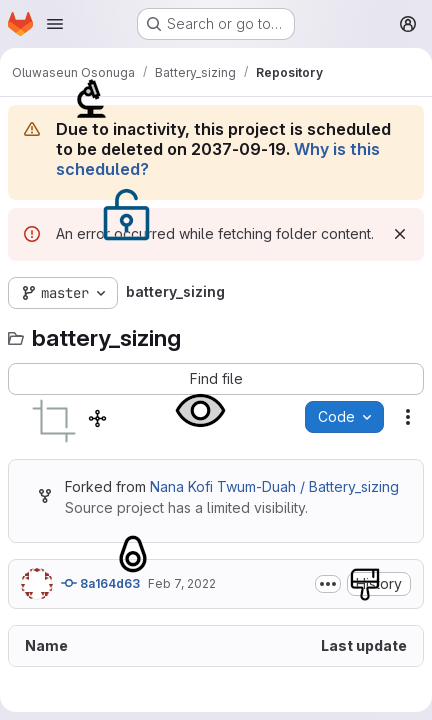 The width and height of the screenshot is (432, 720). Describe the element at coordinates (200, 410) in the screenshot. I see `view or preview content` at that location.